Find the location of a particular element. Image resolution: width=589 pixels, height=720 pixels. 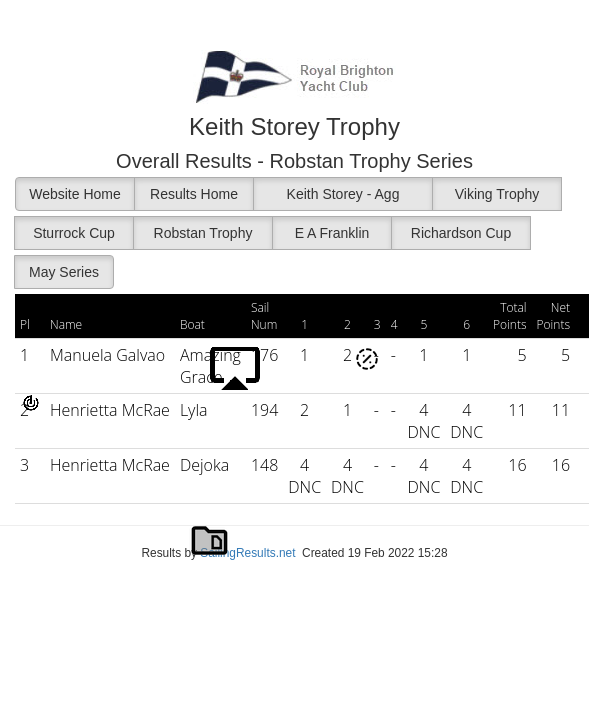

track changes or revisions in a document is located at coordinates (31, 403).